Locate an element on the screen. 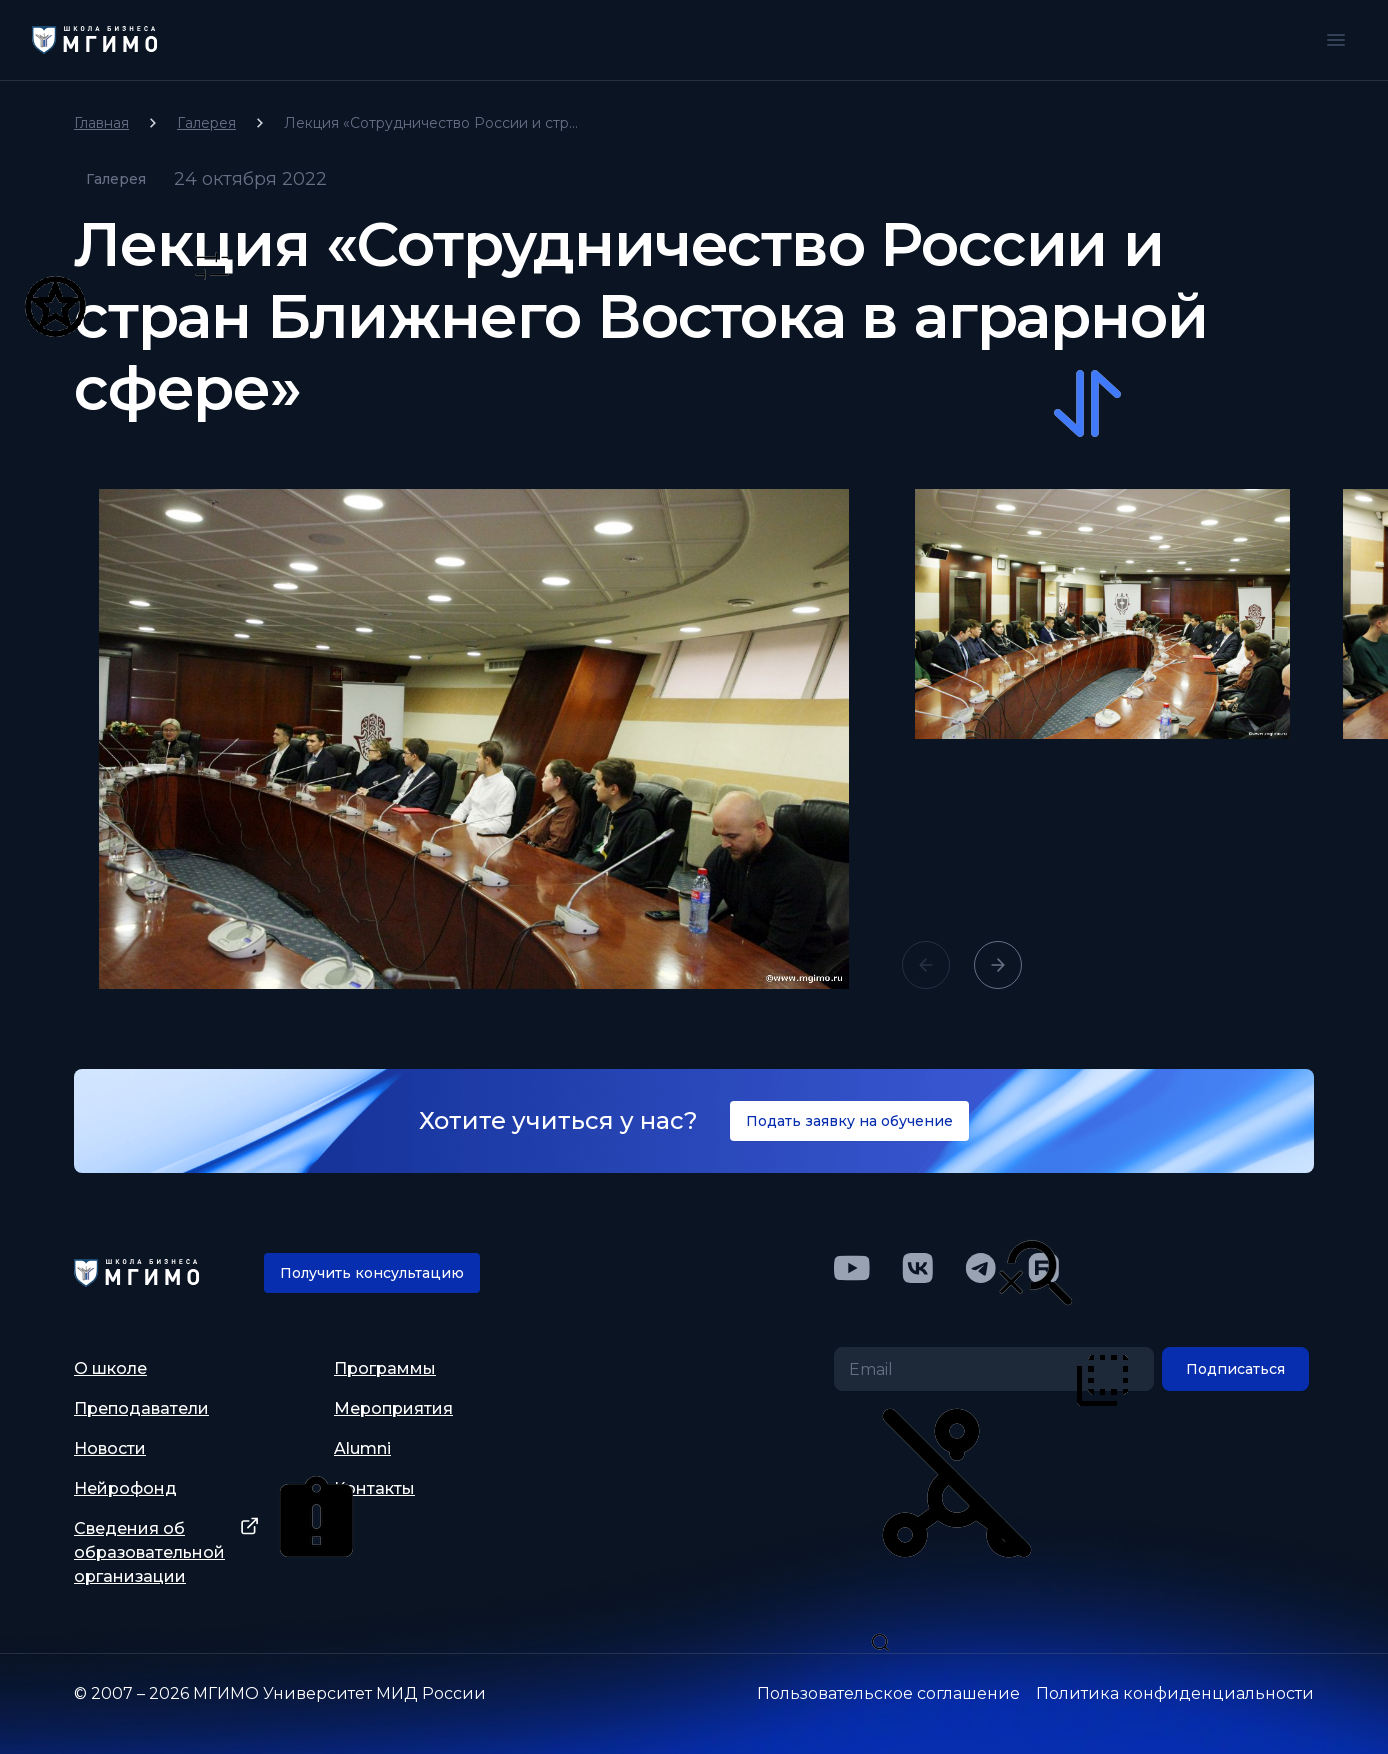  transfer data between devices is located at coordinates (1087, 403).